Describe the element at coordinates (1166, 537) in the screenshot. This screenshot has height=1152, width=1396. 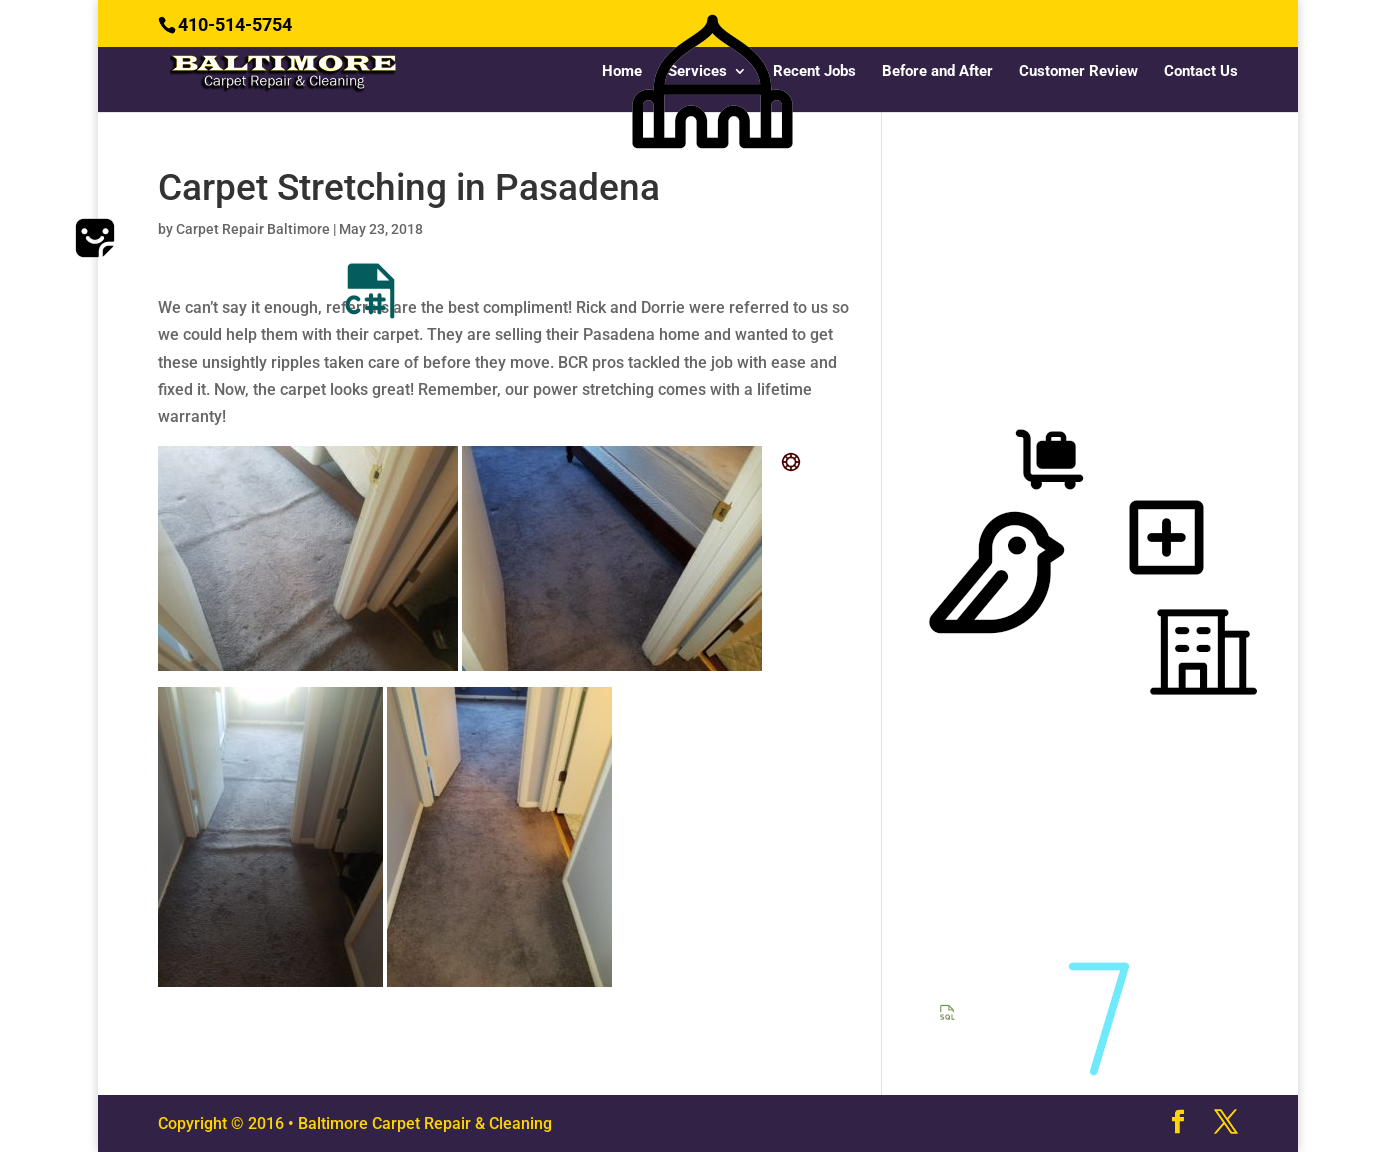
I see `add a new item or content` at that location.